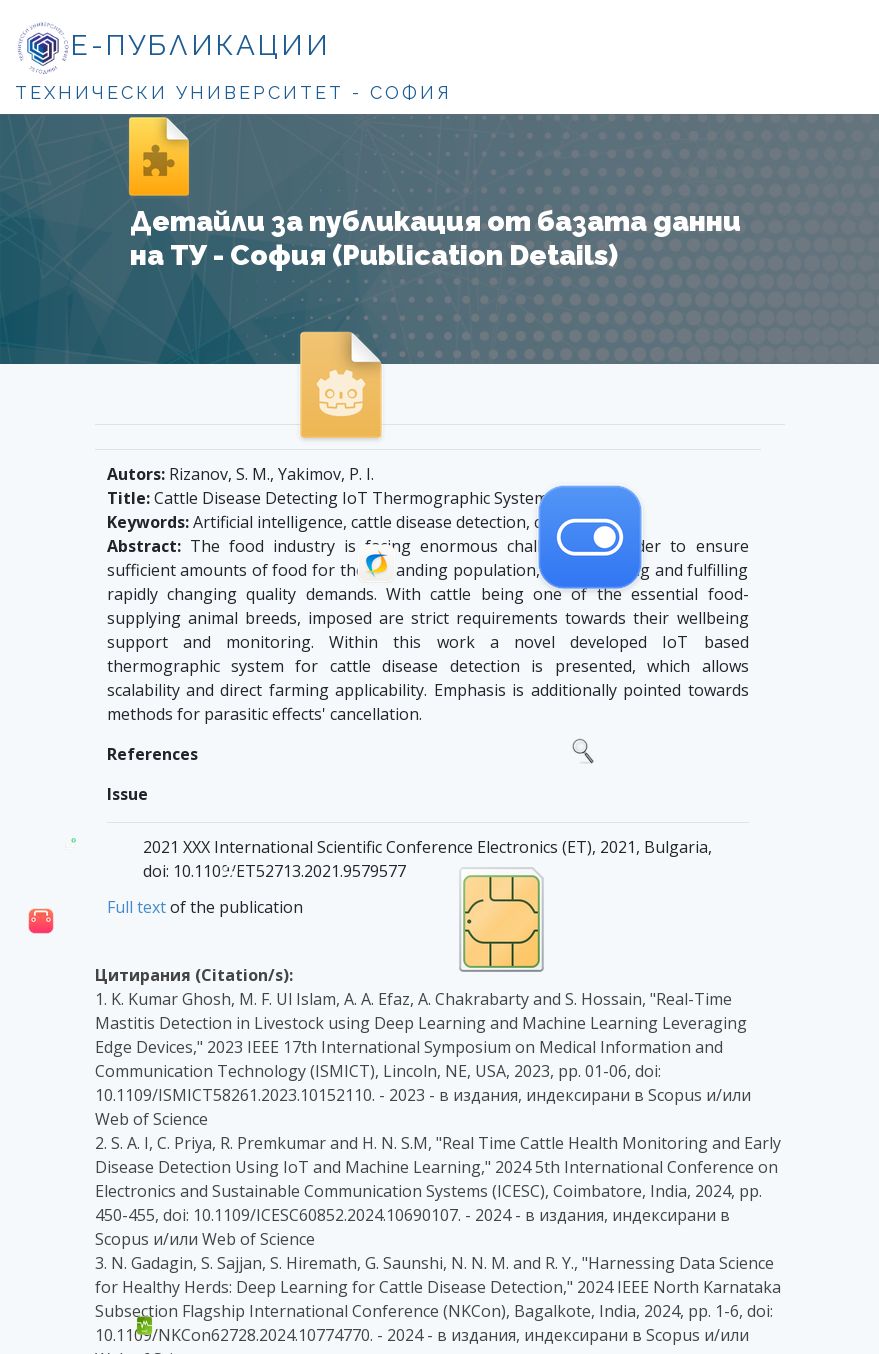 The width and height of the screenshot is (879, 1354). I want to click on virtualbox extension pack file, so click(144, 1325).